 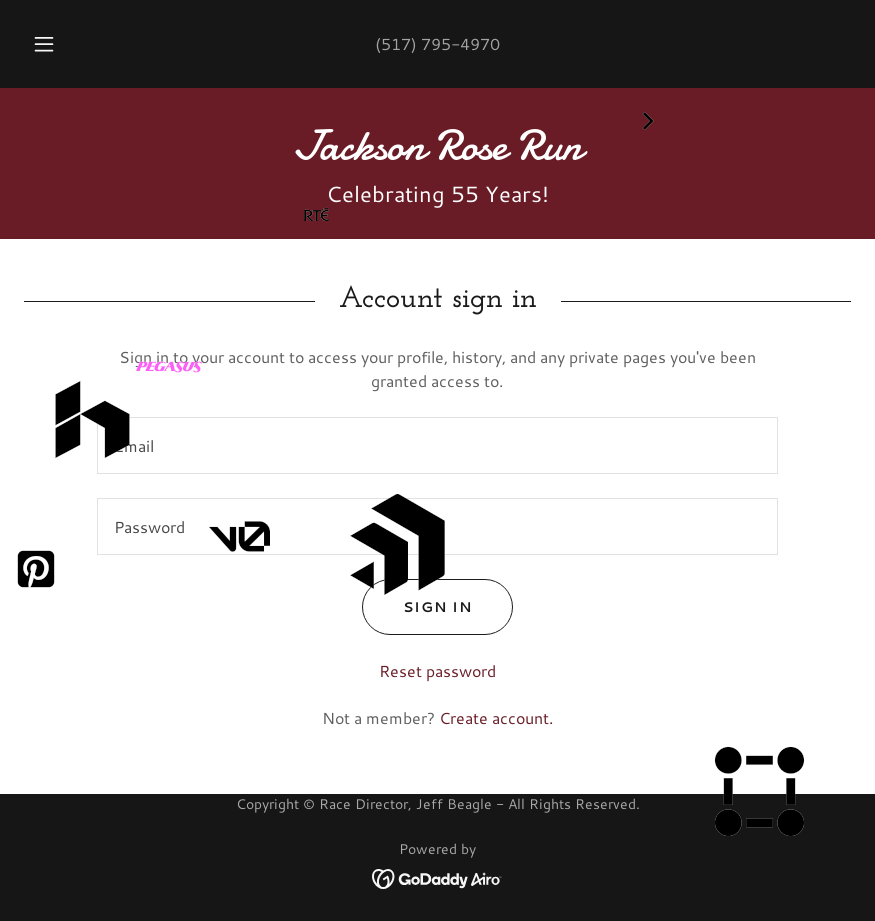 I want to click on navigate to the next item or screen, so click(x=648, y=121).